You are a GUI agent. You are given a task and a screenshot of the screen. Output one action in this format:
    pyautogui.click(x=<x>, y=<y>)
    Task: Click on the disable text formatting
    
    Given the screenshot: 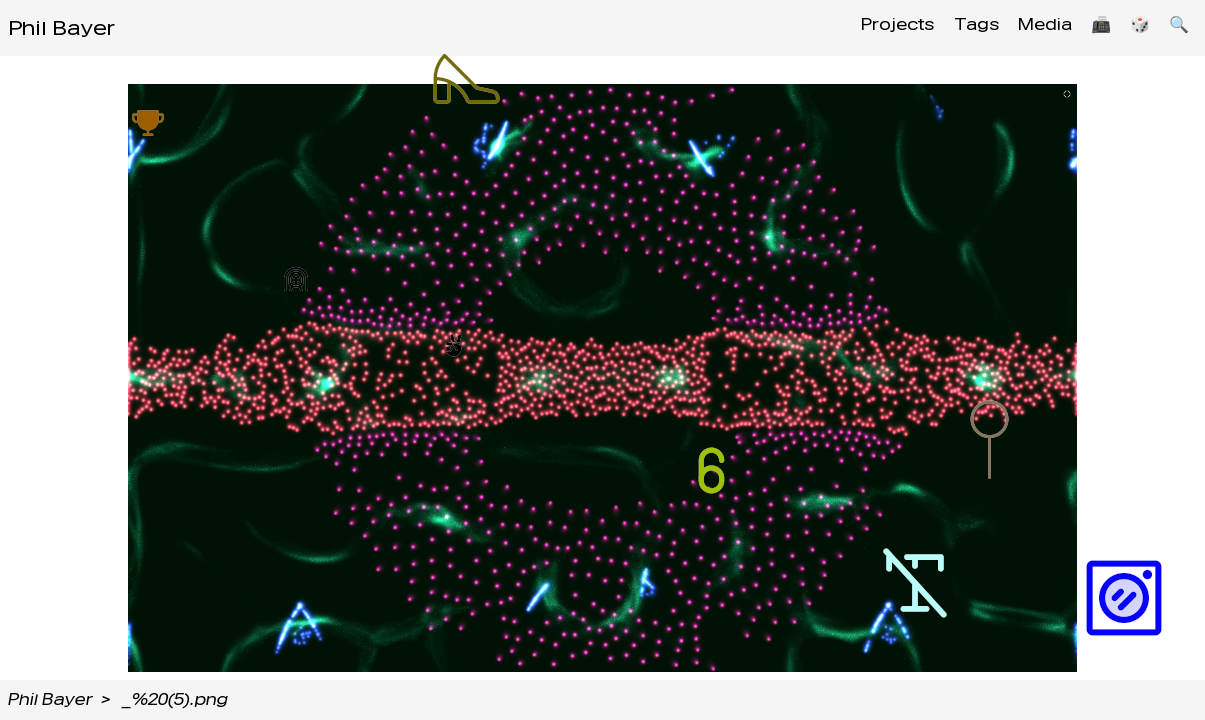 What is the action you would take?
    pyautogui.click(x=915, y=583)
    